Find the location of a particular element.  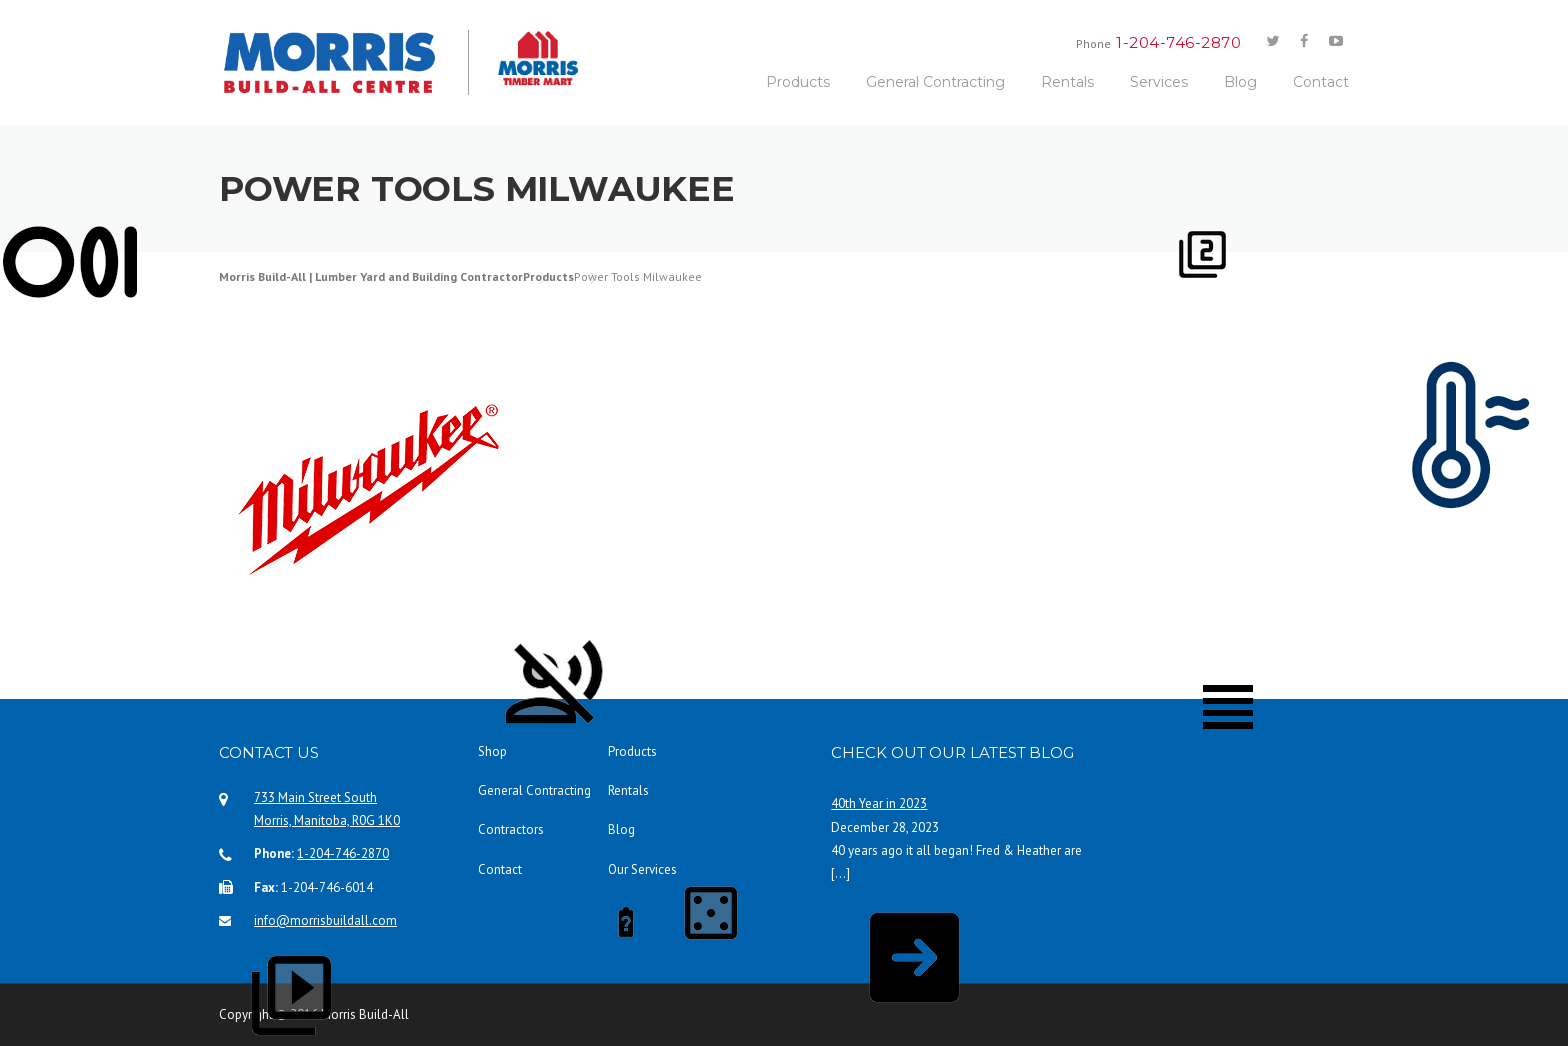

view content in headline or list format is located at coordinates (1228, 707).